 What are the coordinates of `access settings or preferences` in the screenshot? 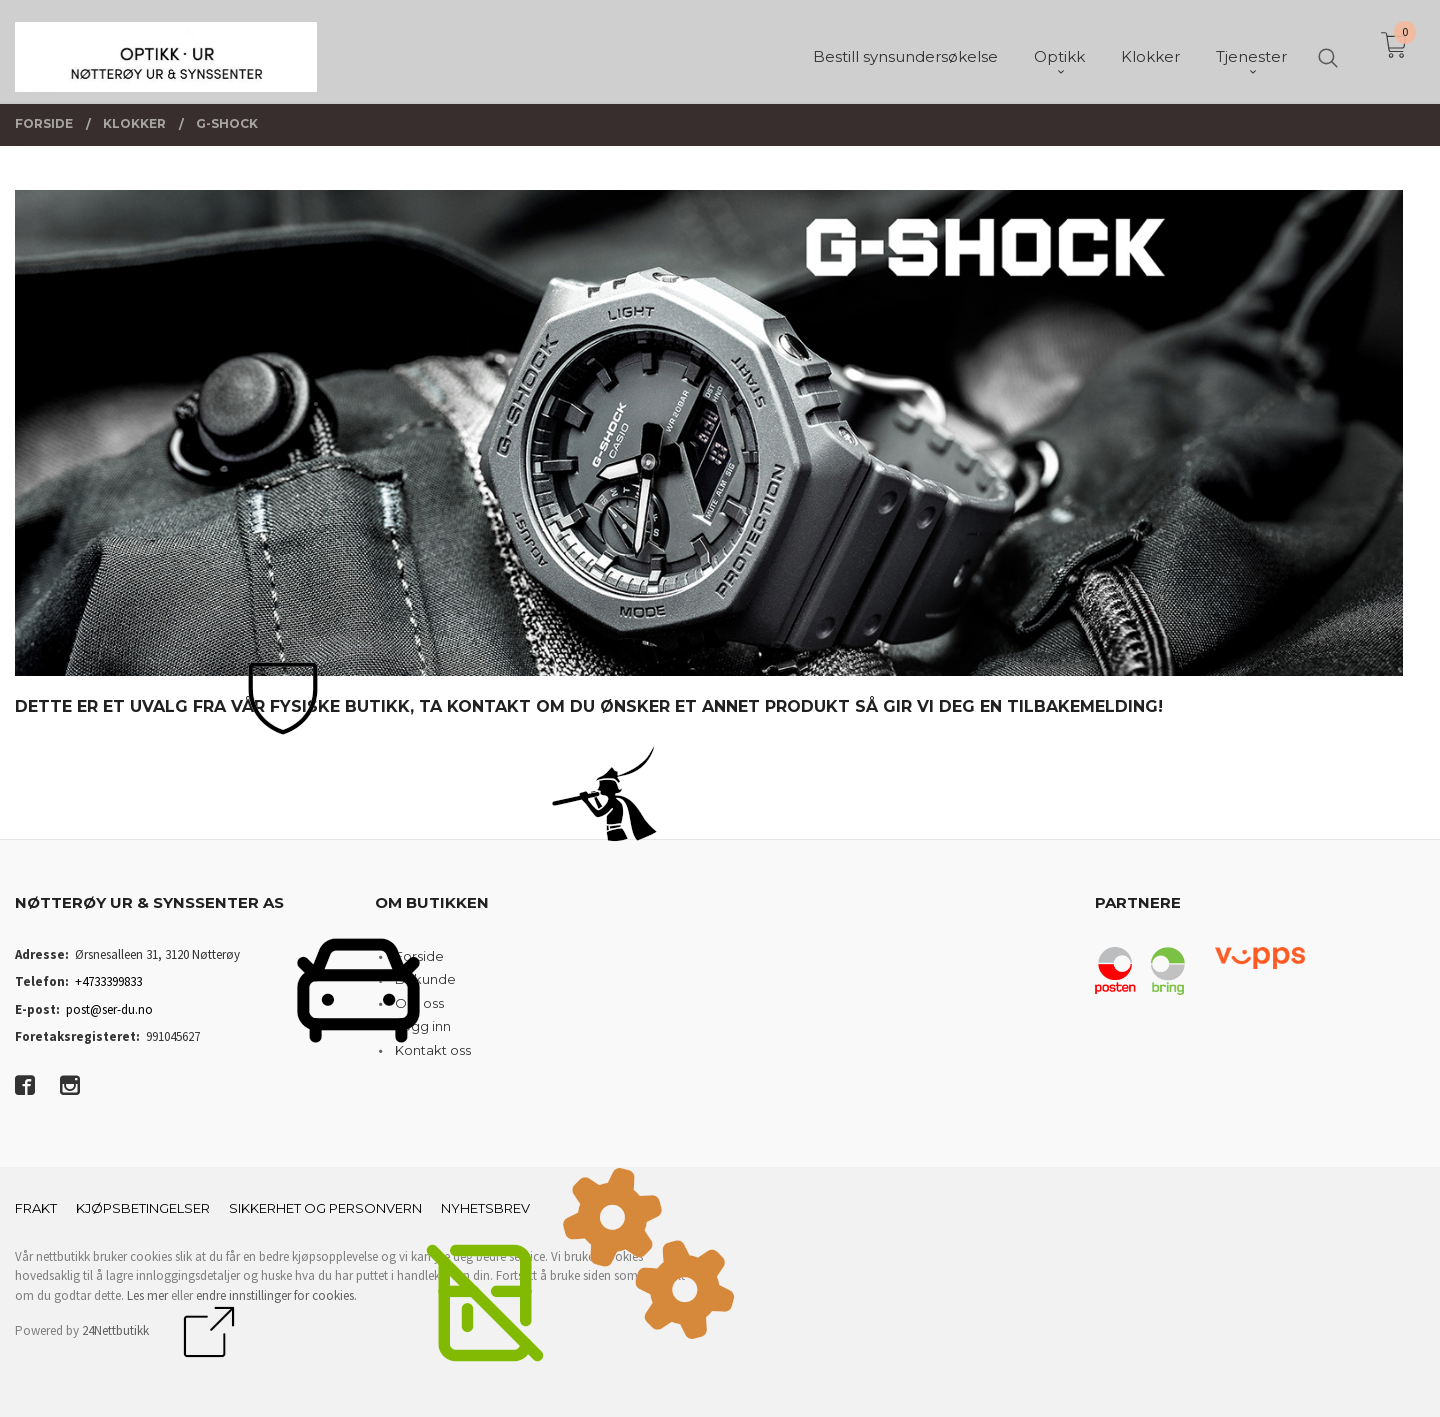 It's located at (648, 1253).